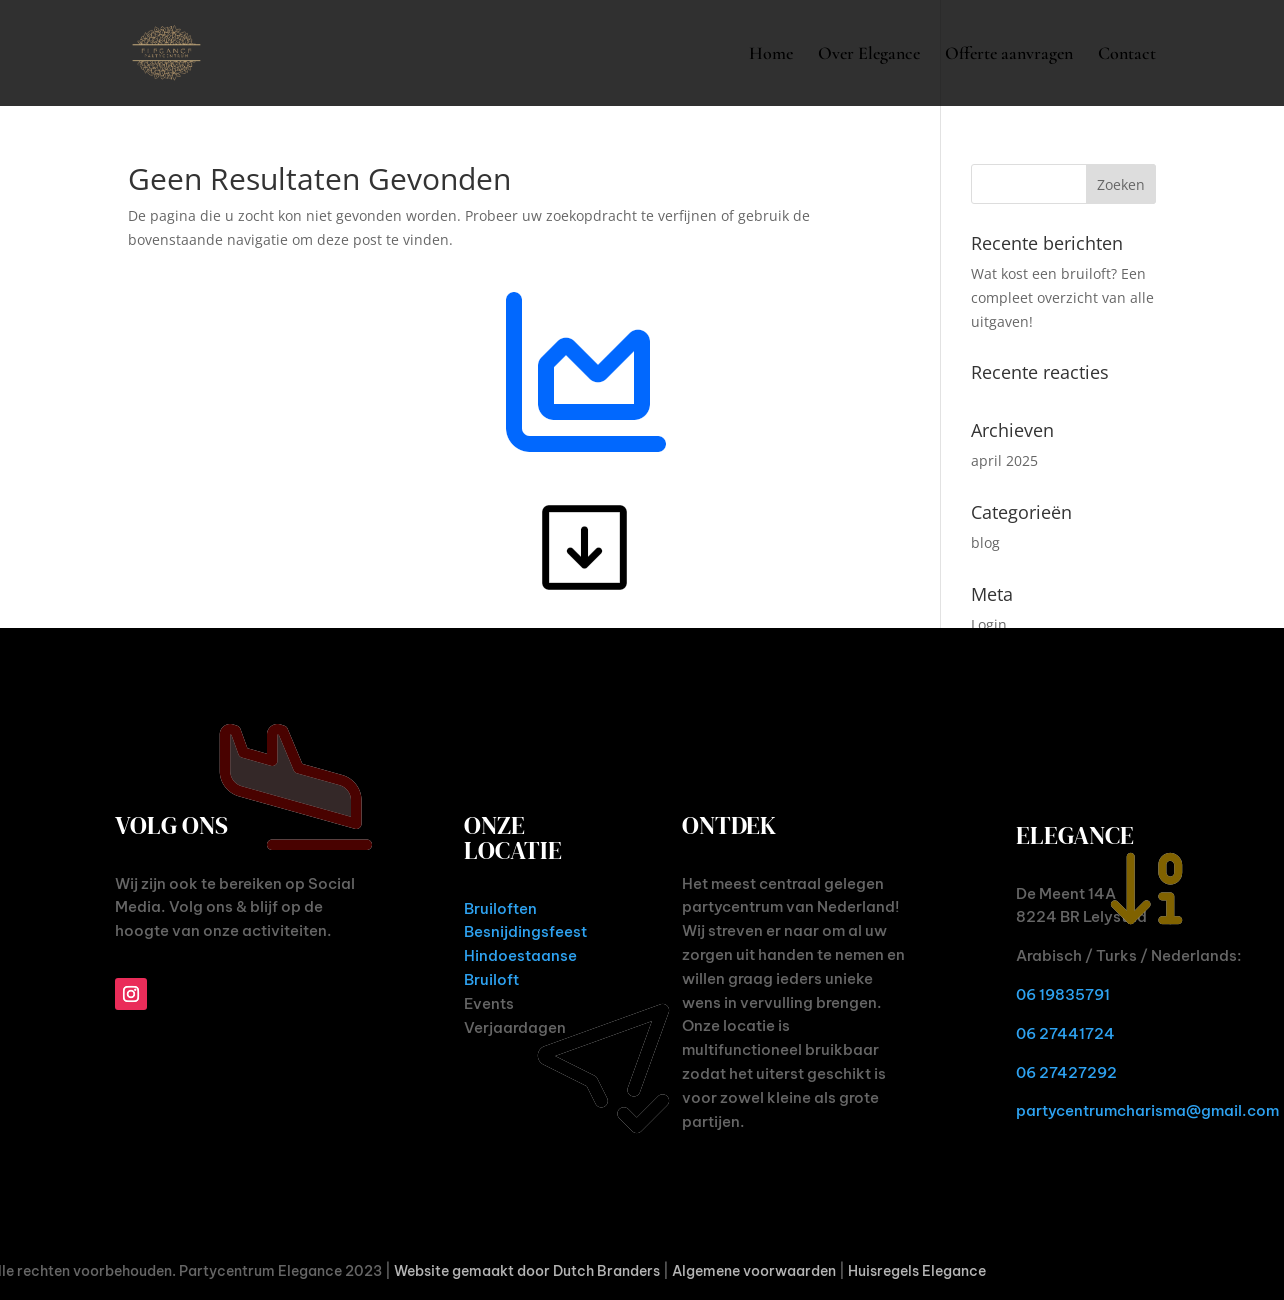 The image size is (1284, 1300). I want to click on download file or content, so click(584, 547).